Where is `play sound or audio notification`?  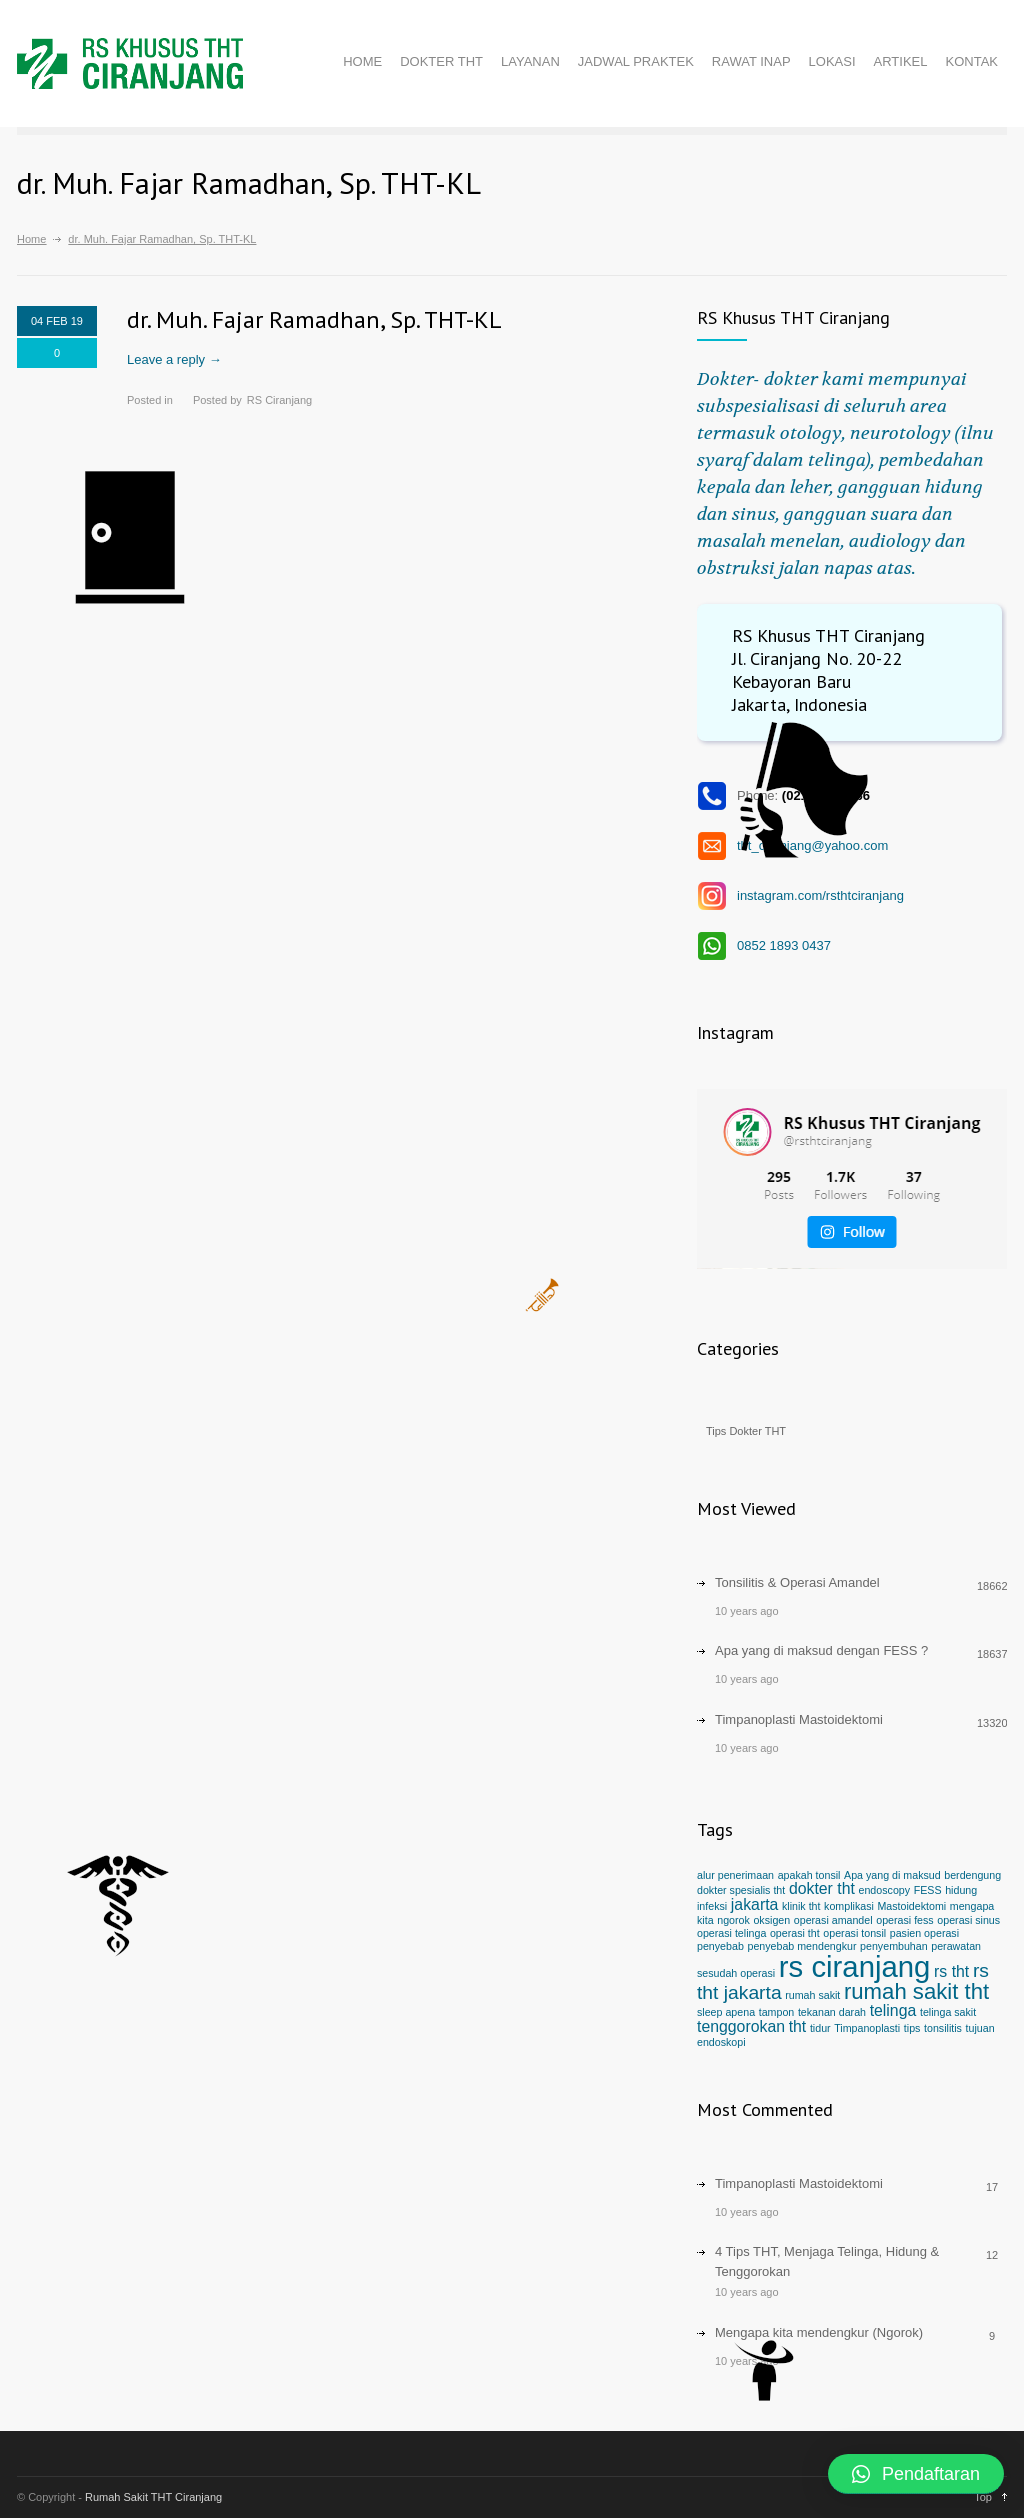 play sound or audio notification is located at coordinates (542, 1295).